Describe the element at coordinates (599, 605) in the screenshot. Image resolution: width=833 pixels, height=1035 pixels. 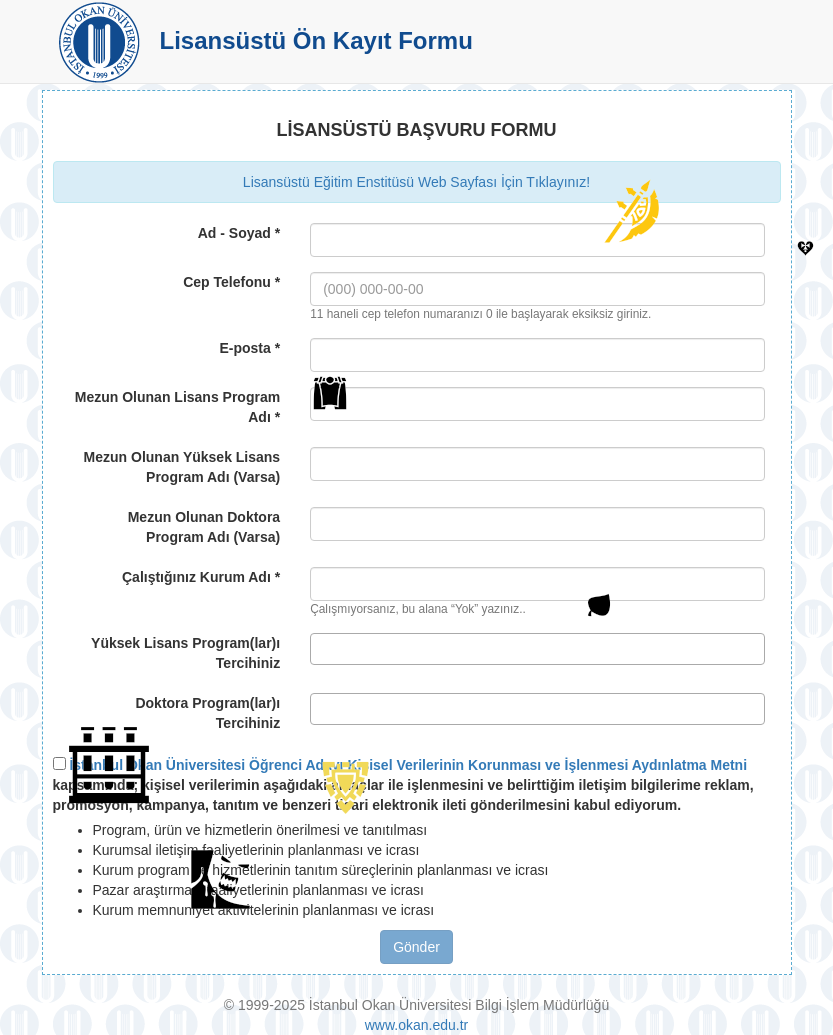
I see `indicates eco-friendly or sustainable option` at that location.